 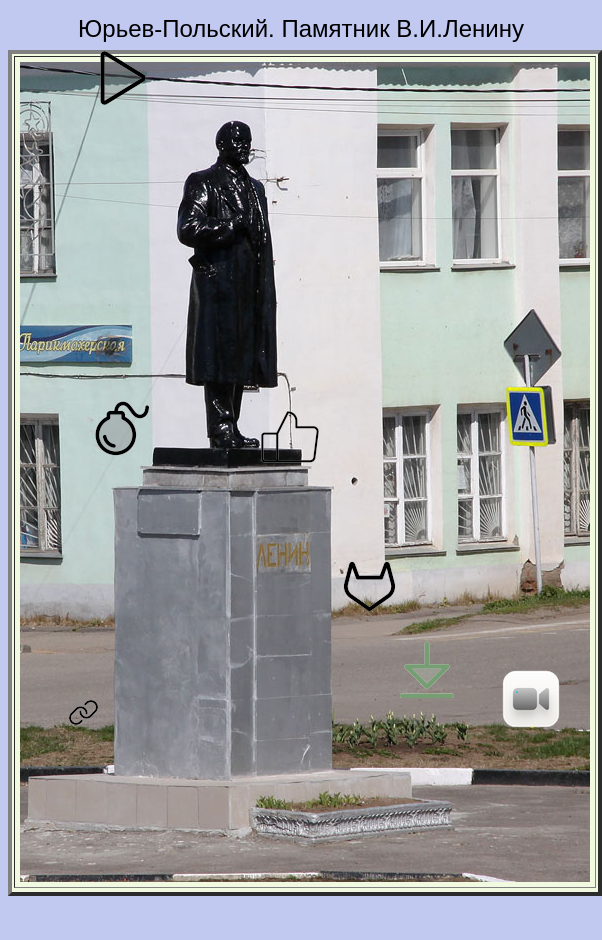 What do you see at coordinates (119, 427) in the screenshot?
I see `indicates a destructive or irreversible action` at bounding box center [119, 427].